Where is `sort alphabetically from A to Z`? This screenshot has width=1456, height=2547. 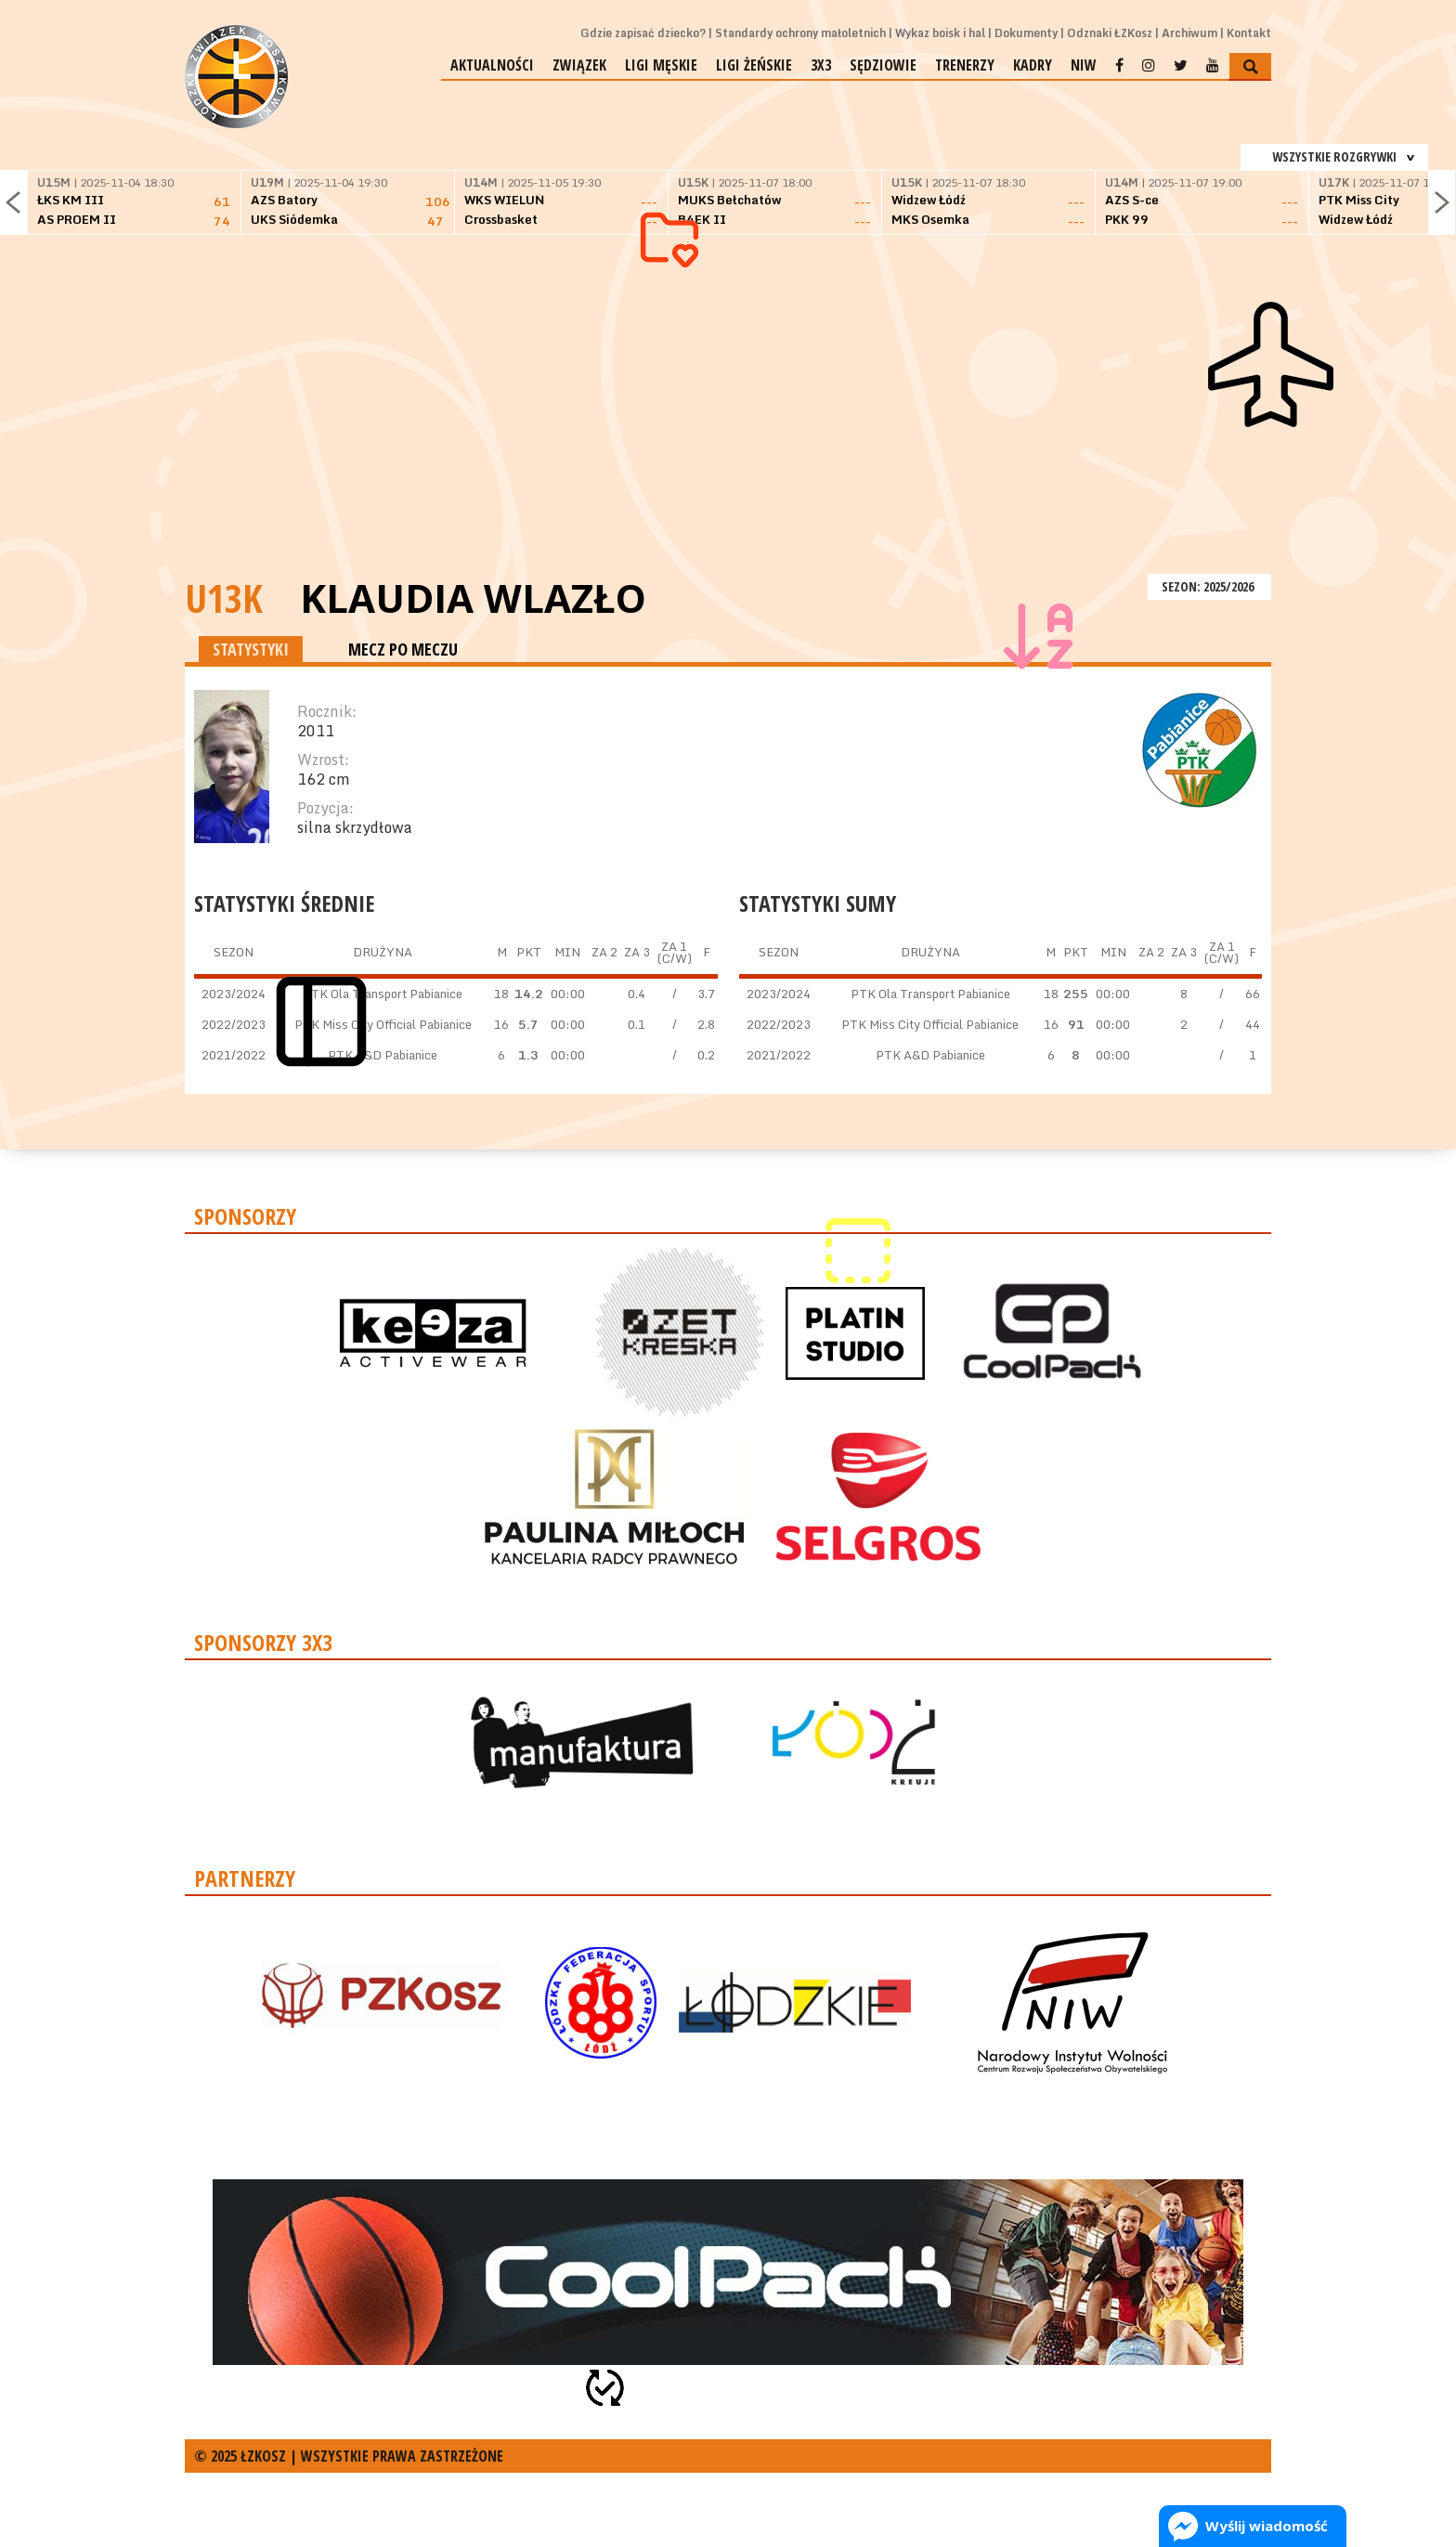
sort alphabetically from A to Z is located at coordinates (1040, 636).